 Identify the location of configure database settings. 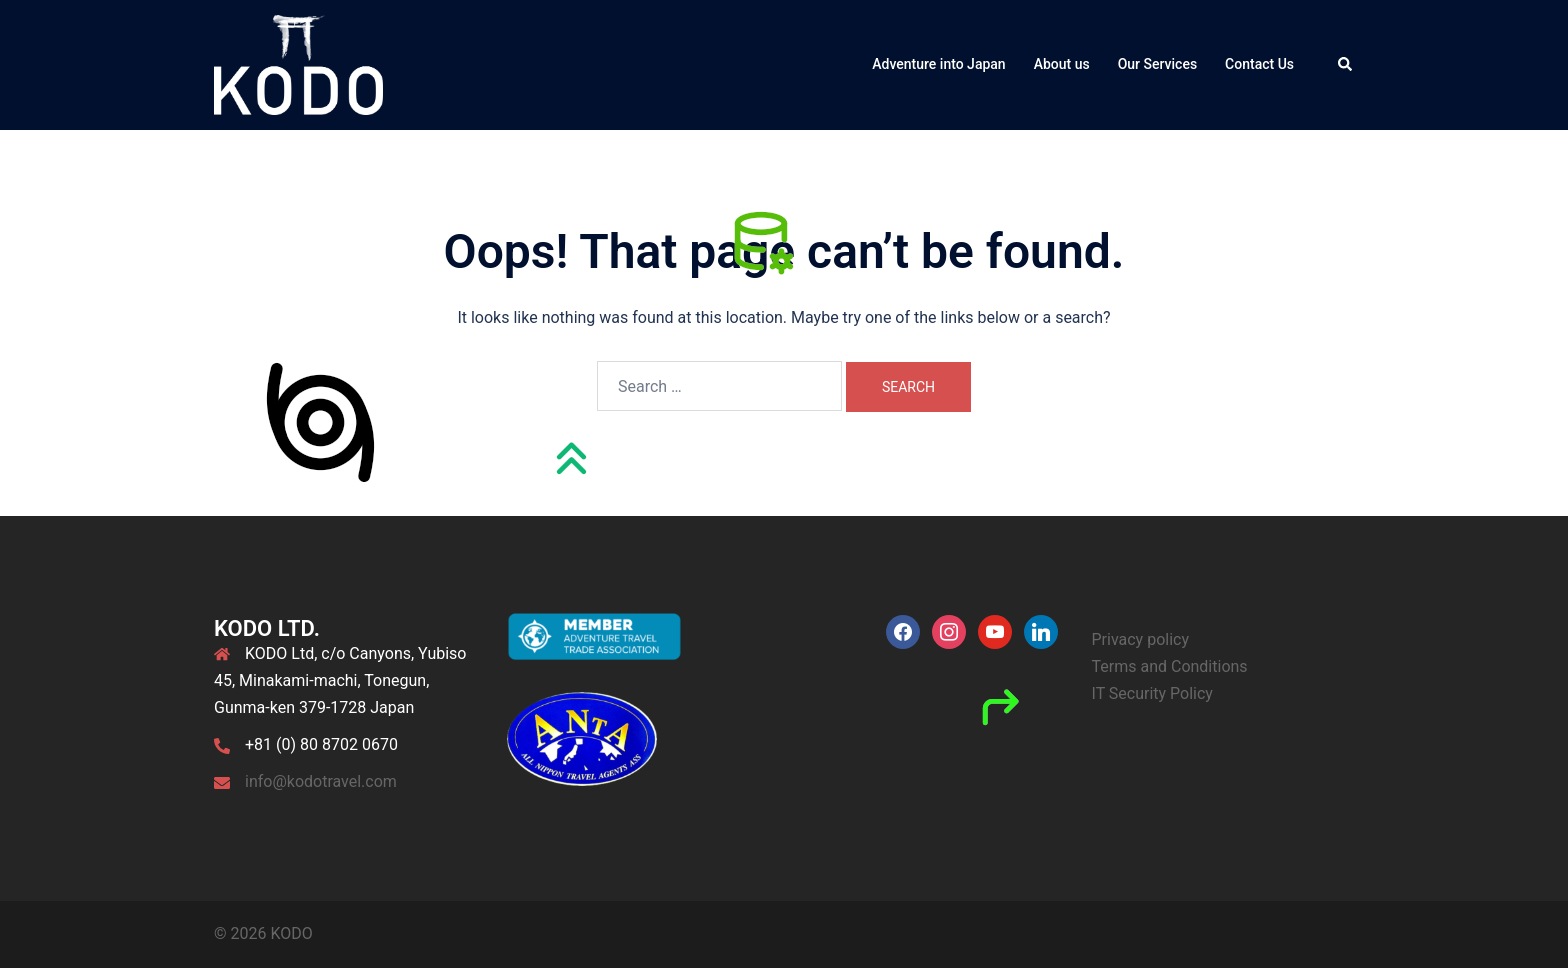
(761, 241).